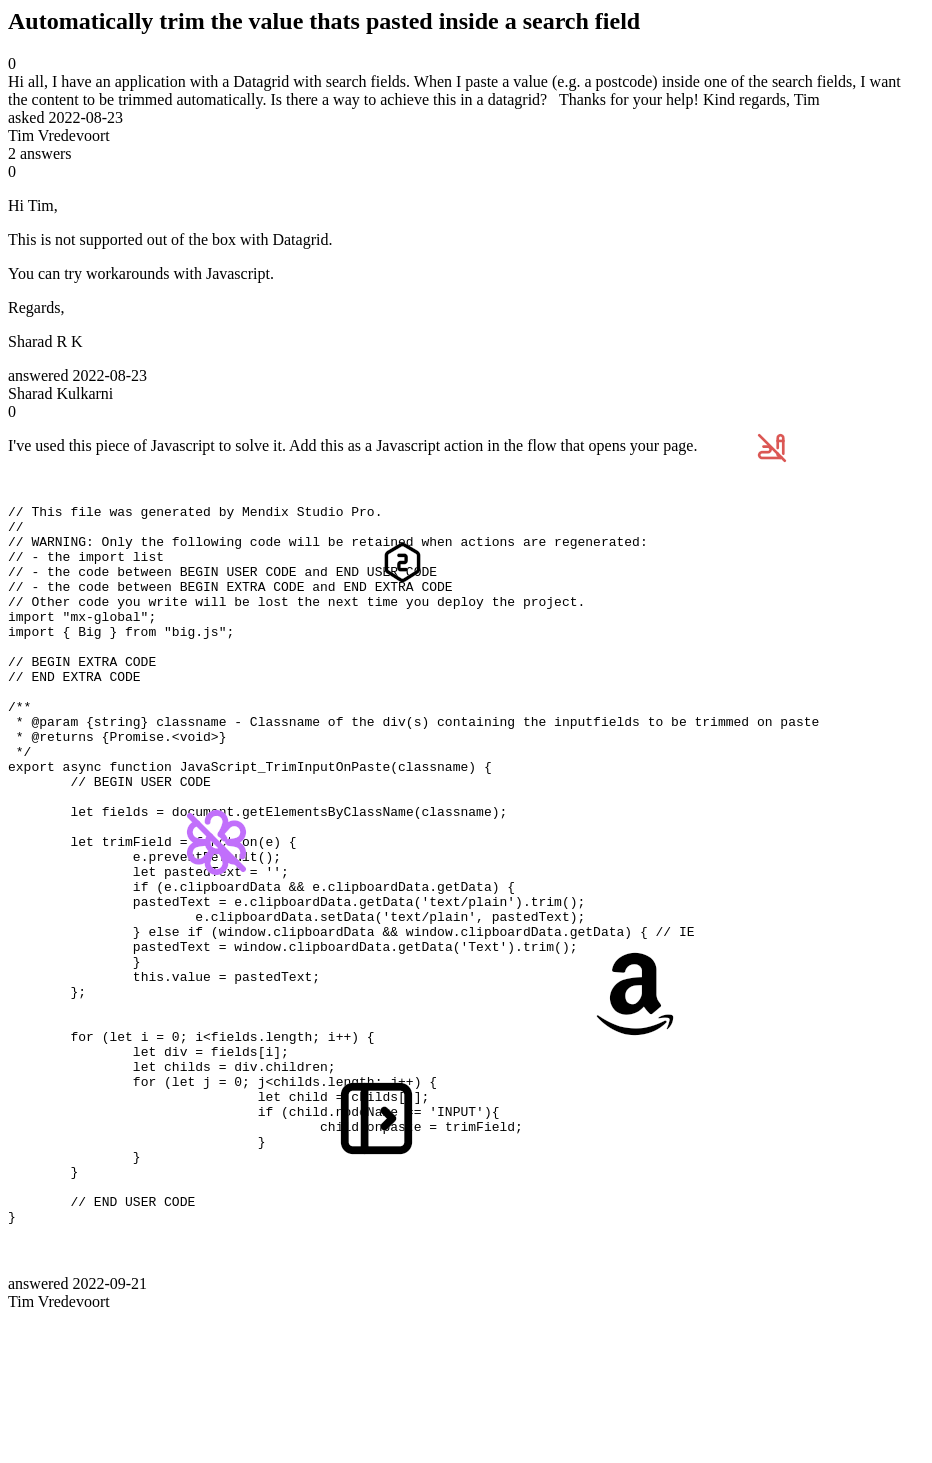  Describe the element at coordinates (402, 562) in the screenshot. I see `step 2 in a multi-step process` at that location.